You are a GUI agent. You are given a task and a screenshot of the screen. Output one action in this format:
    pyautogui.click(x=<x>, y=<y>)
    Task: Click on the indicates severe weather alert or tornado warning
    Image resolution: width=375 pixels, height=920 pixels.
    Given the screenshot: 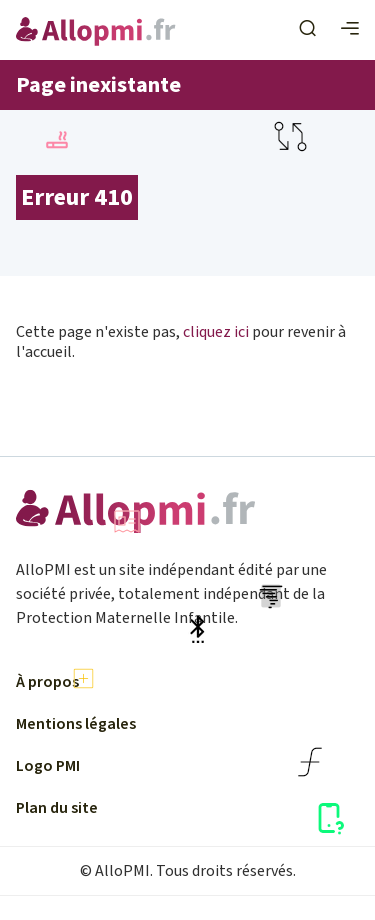 What is the action you would take?
    pyautogui.click(x=271, y=596)
    